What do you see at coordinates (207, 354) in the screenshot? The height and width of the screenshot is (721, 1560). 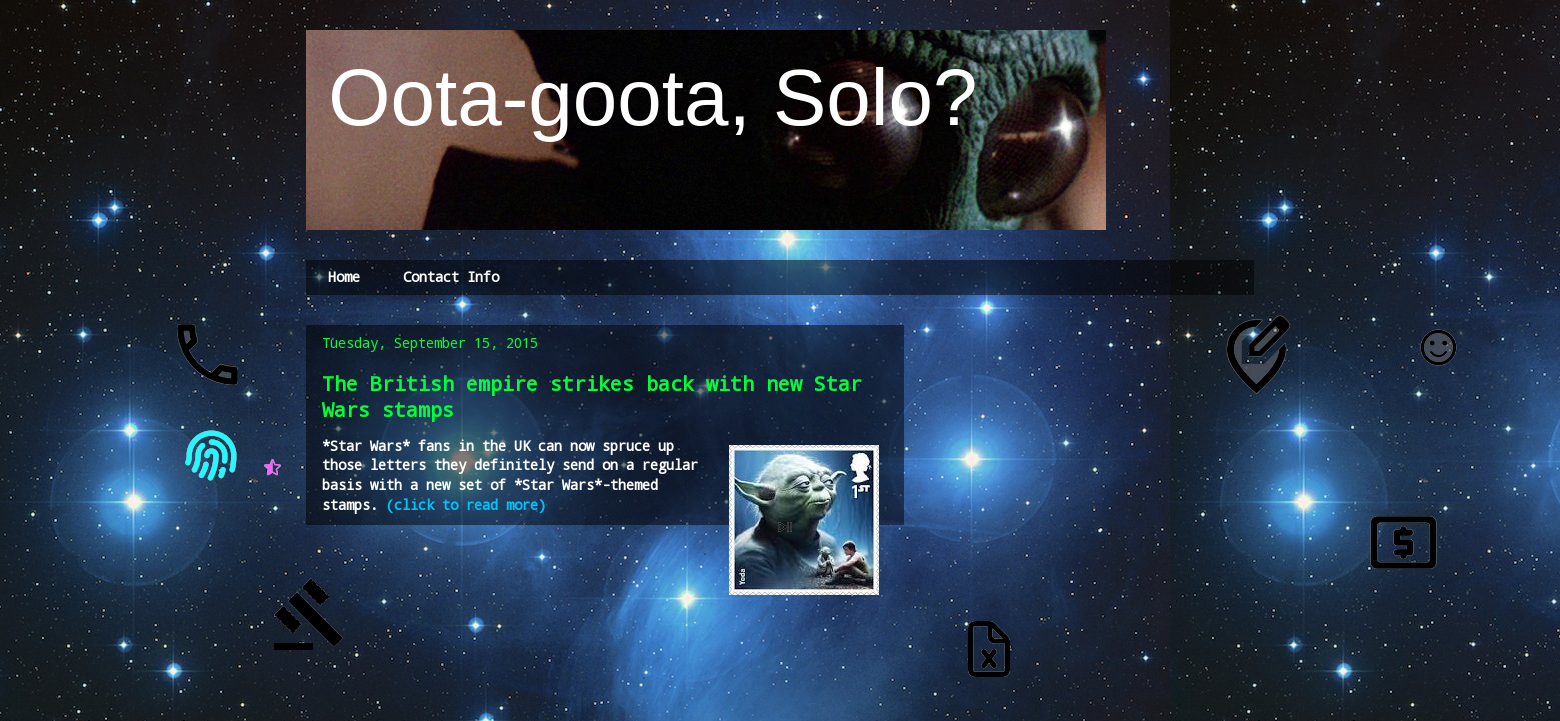 I see `make a phone call` at bounding box center [207, 354].